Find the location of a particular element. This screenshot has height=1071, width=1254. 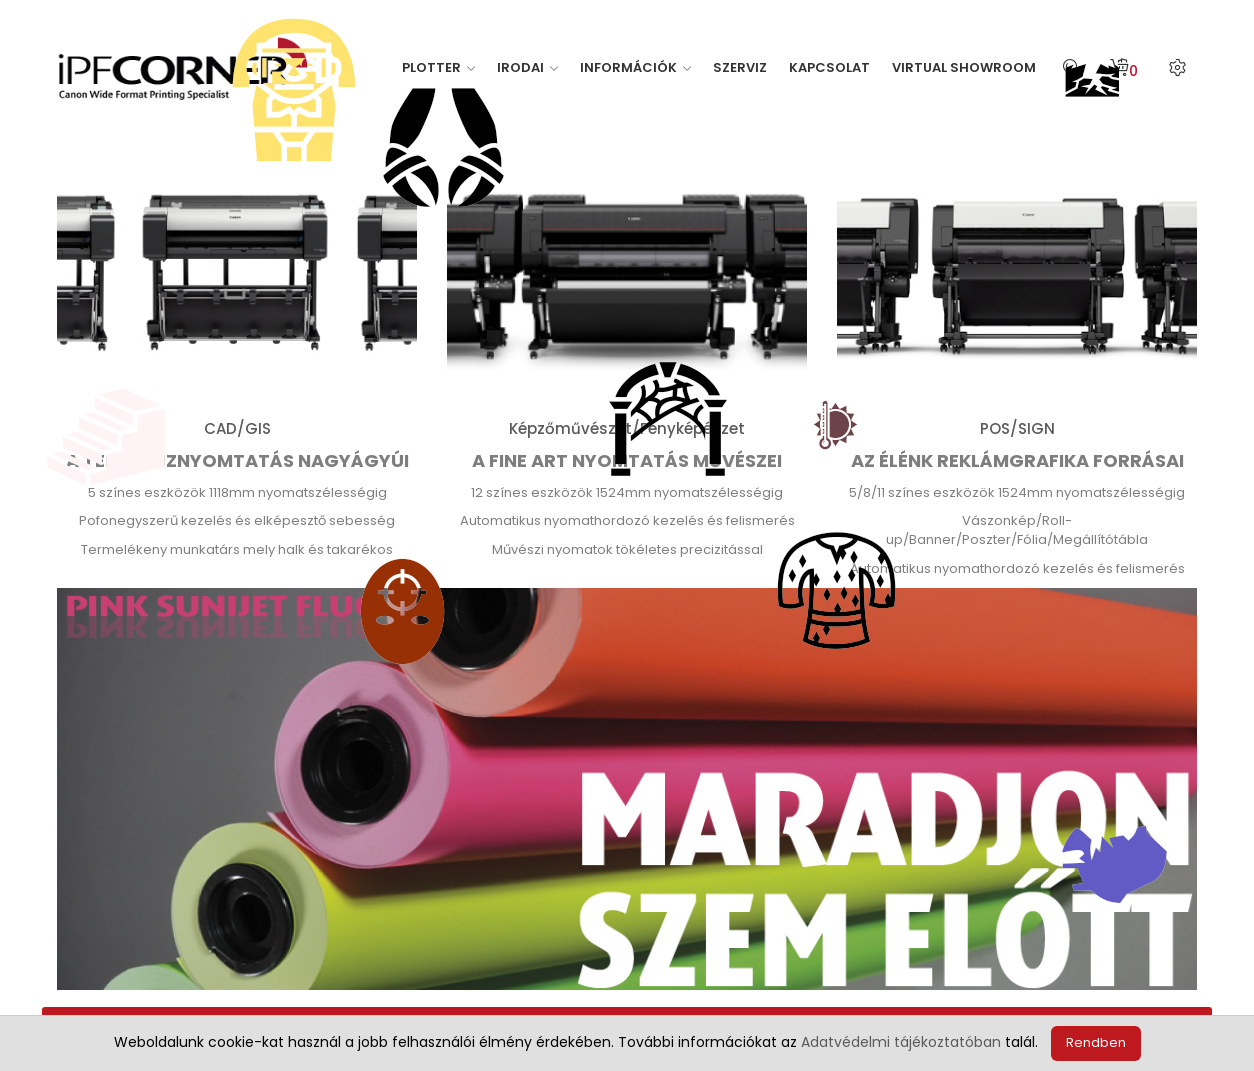

select claw attack ability is located at coordinates (443, 146).